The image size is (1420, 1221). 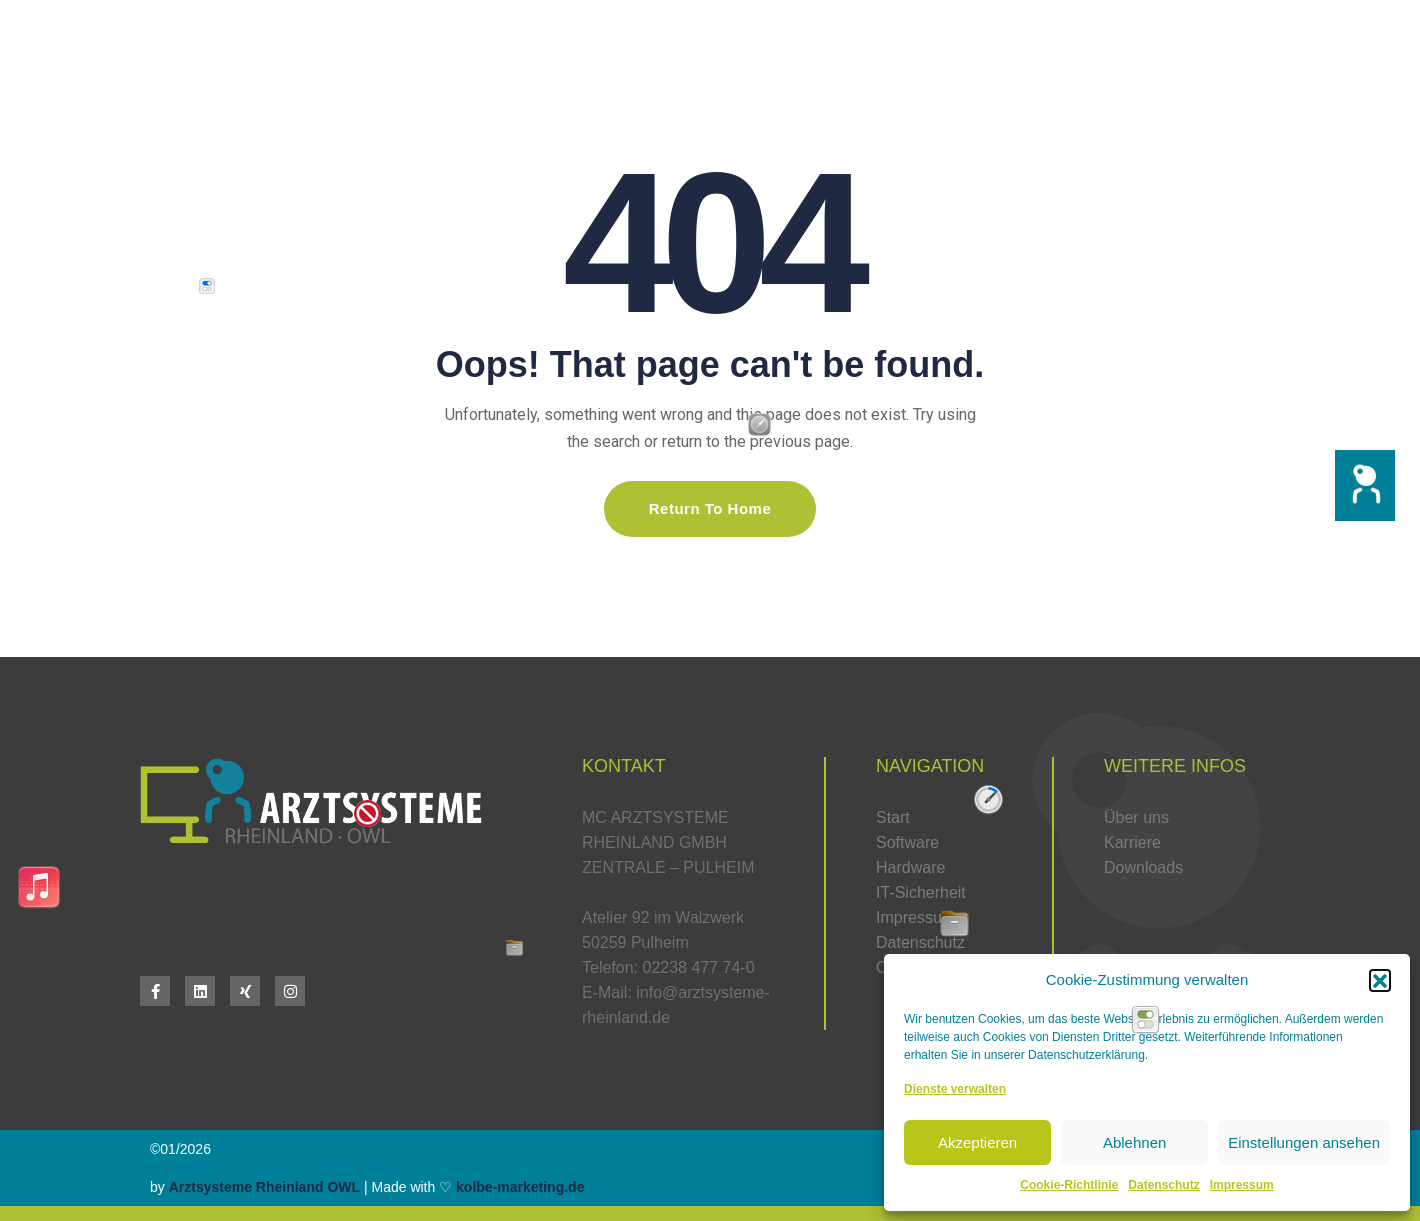 What do you see at coordinates (207, 286) in the screenshot?
I see `open system tweaks or customization settings` at bounding box center [207, 286].